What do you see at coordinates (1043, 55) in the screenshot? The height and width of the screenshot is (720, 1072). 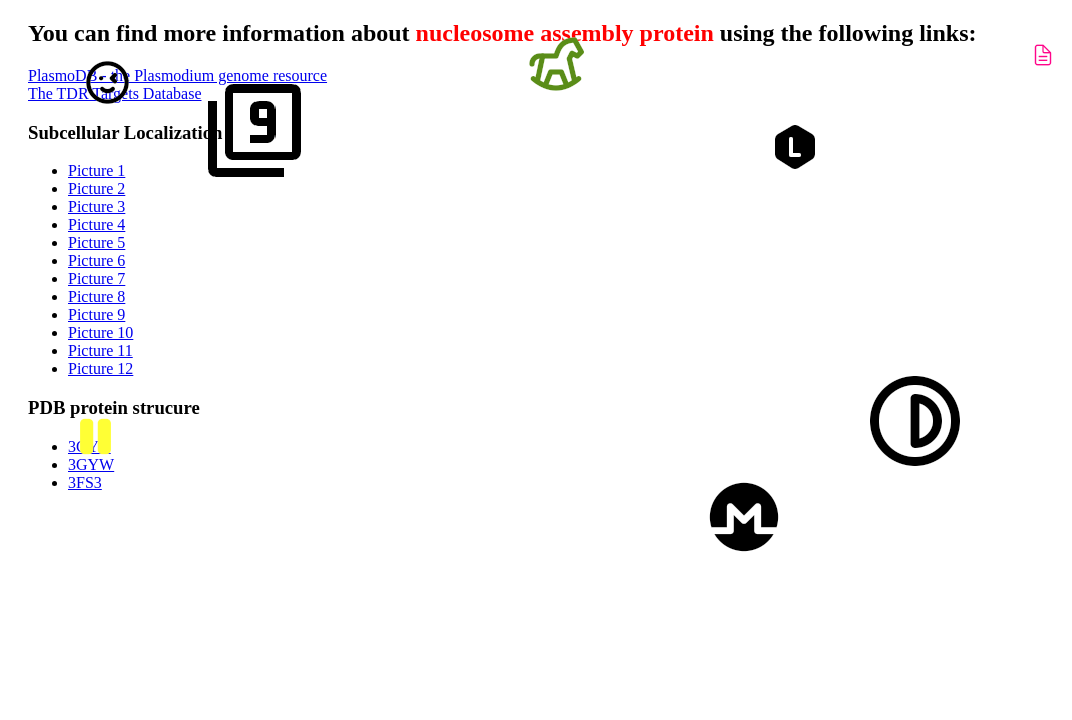 I see `view document details` at bounding box center [1043, 55].